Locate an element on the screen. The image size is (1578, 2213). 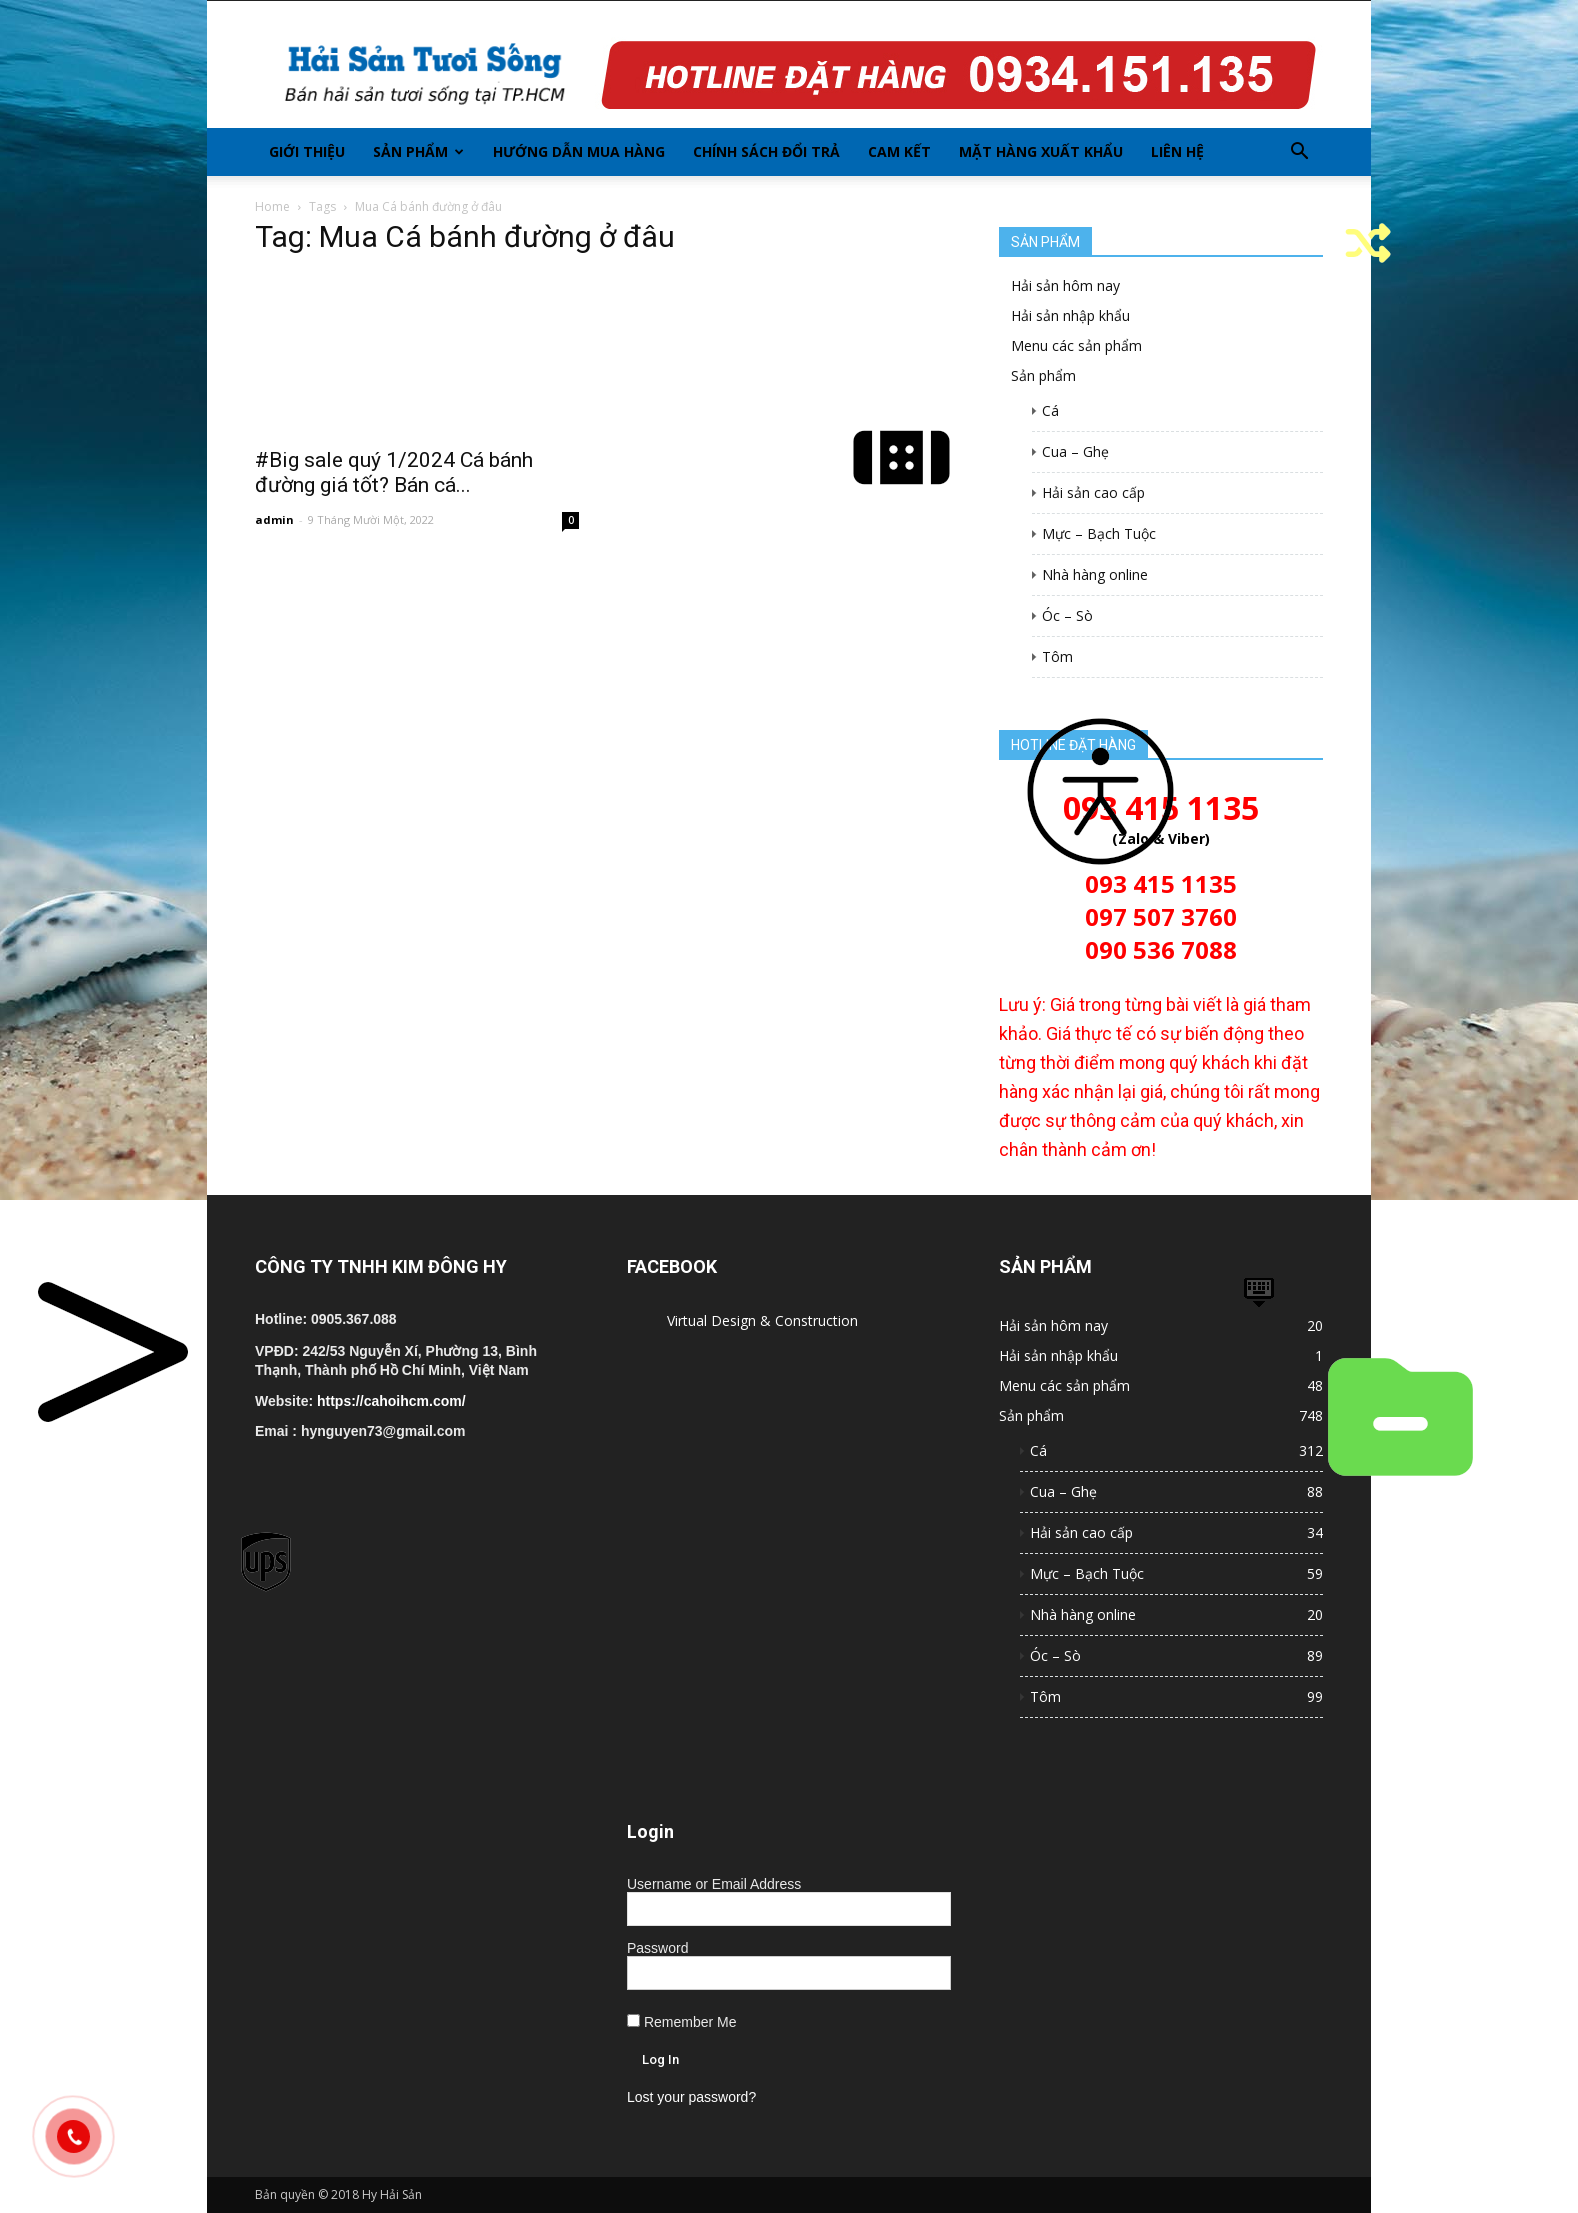
access first aid or medical information is located at coordinates (901, 457).